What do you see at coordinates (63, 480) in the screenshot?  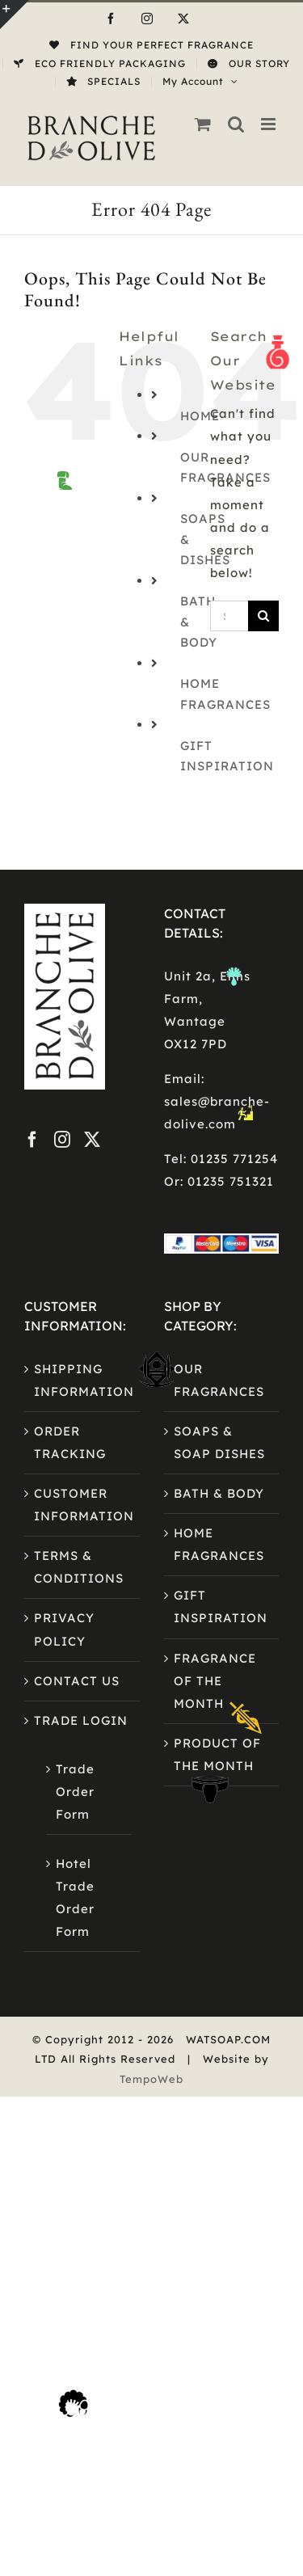 I see `equip footwear to your character` at bounding box center [63, 480].